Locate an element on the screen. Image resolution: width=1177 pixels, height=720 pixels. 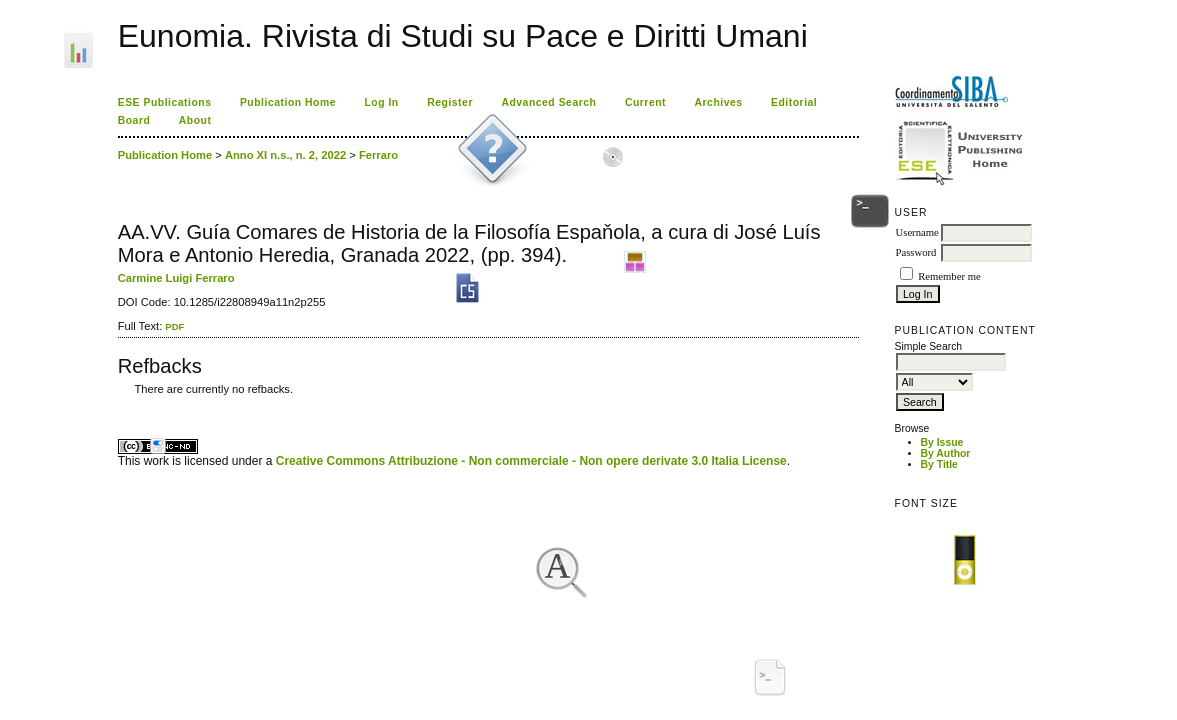
open the terminal application is located at coordinates (870, 211).